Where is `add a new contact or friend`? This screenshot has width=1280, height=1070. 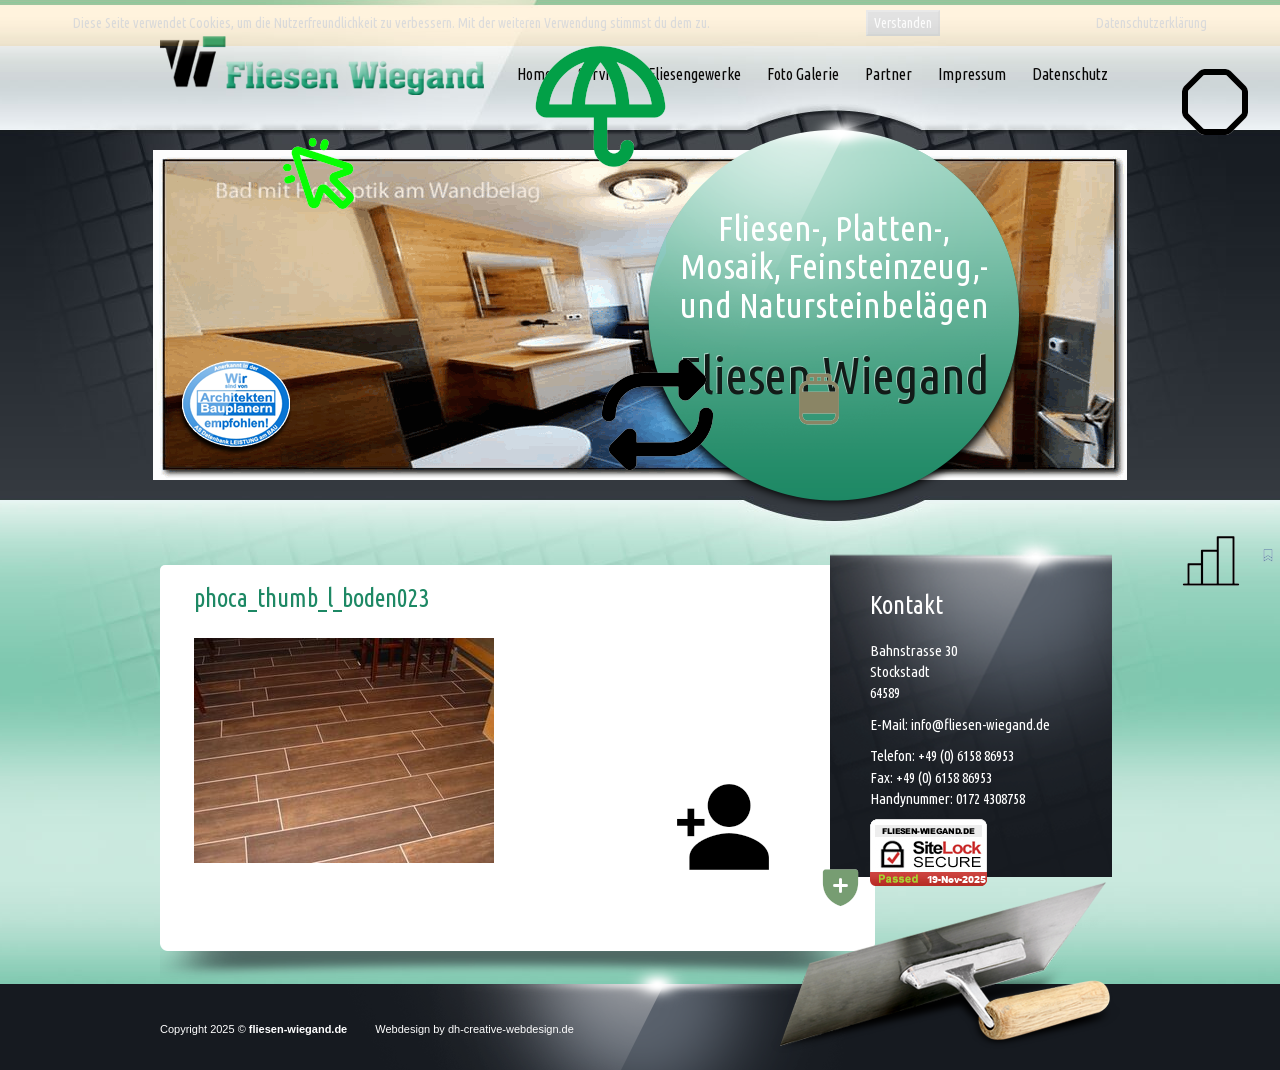 add a new contact or friend is located at coordinates (723, 827).